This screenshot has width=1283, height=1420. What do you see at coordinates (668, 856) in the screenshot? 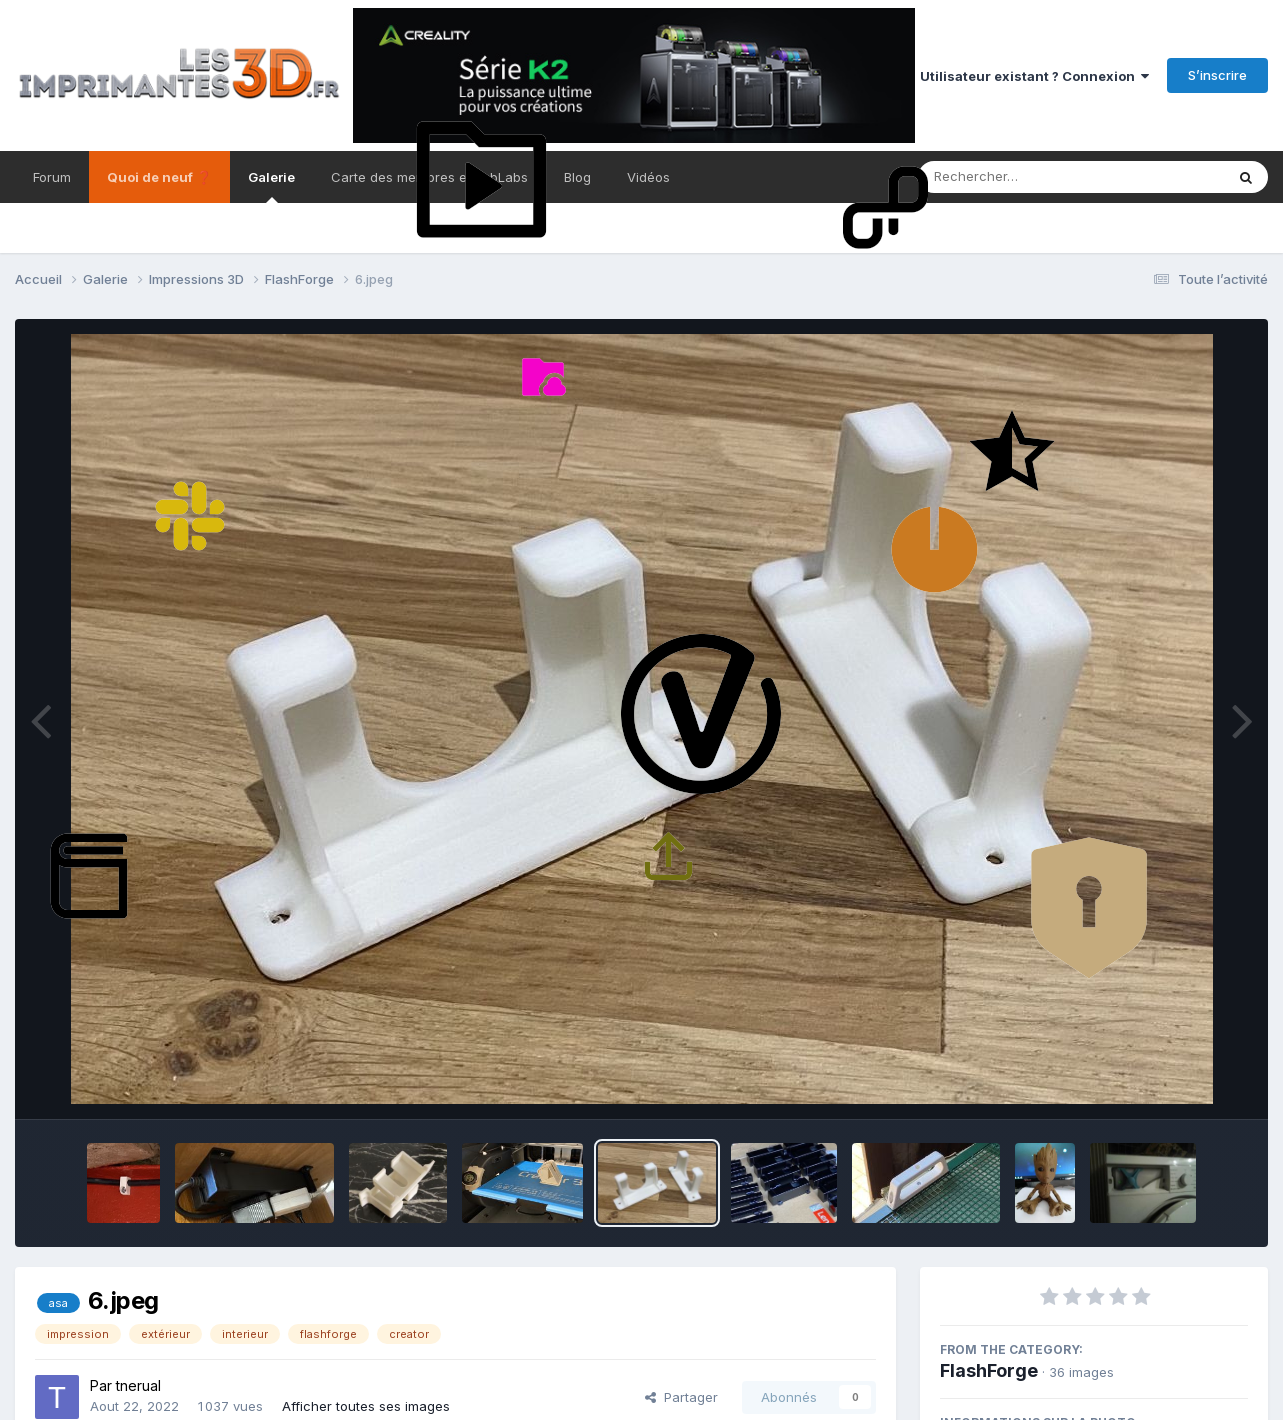
I see `share content with others` at bounding box center [668, 856].